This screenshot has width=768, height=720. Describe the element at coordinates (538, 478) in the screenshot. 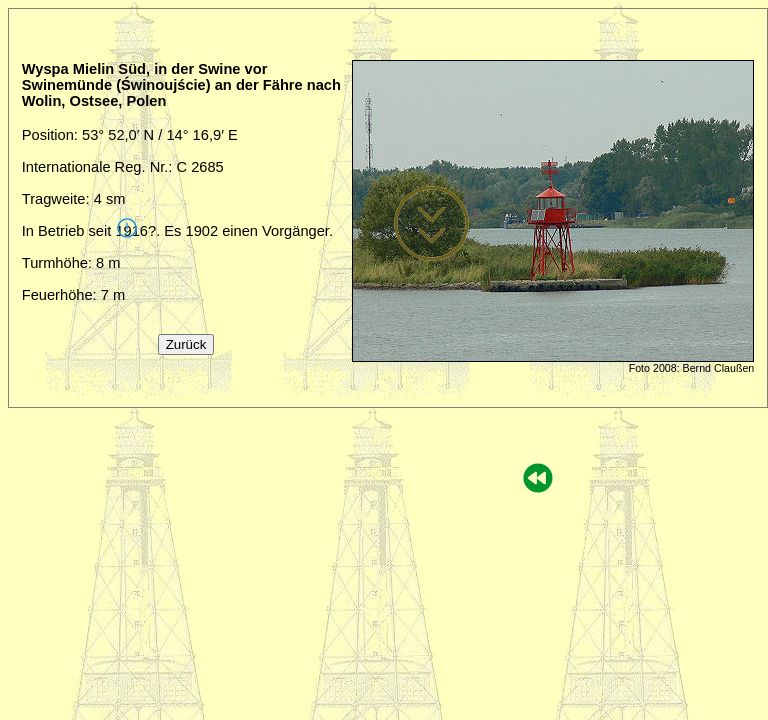

I see `rewind or skip backward in media playback` at that location.